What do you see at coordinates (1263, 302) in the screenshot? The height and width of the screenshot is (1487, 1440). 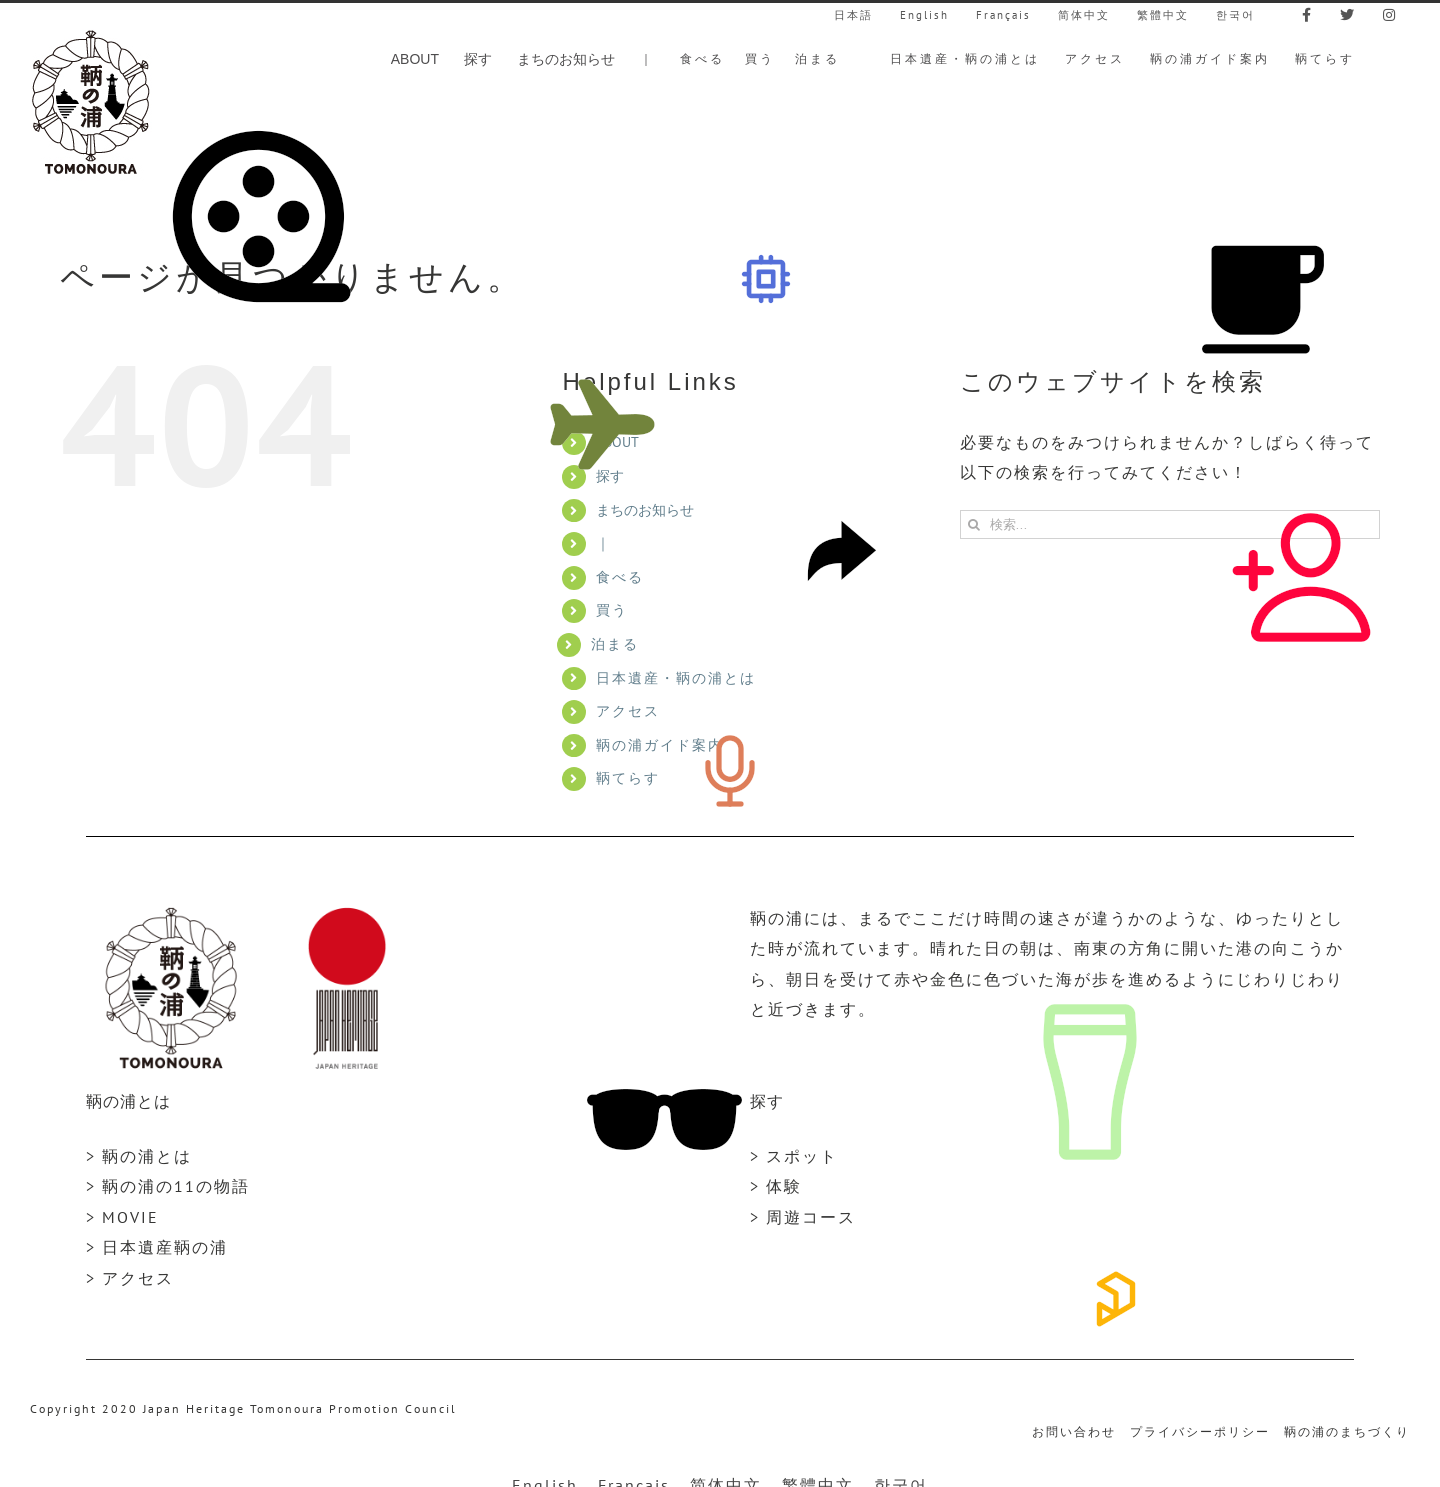 I see `find nearby coffee shops or cafes` at bounding box center [1263, 302].